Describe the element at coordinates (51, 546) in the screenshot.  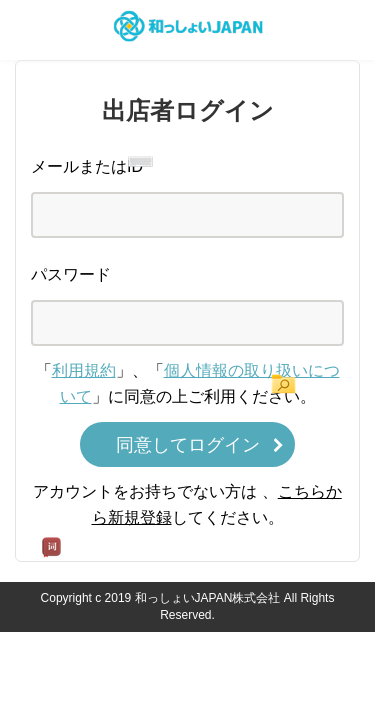
I see `open the dictionary app` at that location.